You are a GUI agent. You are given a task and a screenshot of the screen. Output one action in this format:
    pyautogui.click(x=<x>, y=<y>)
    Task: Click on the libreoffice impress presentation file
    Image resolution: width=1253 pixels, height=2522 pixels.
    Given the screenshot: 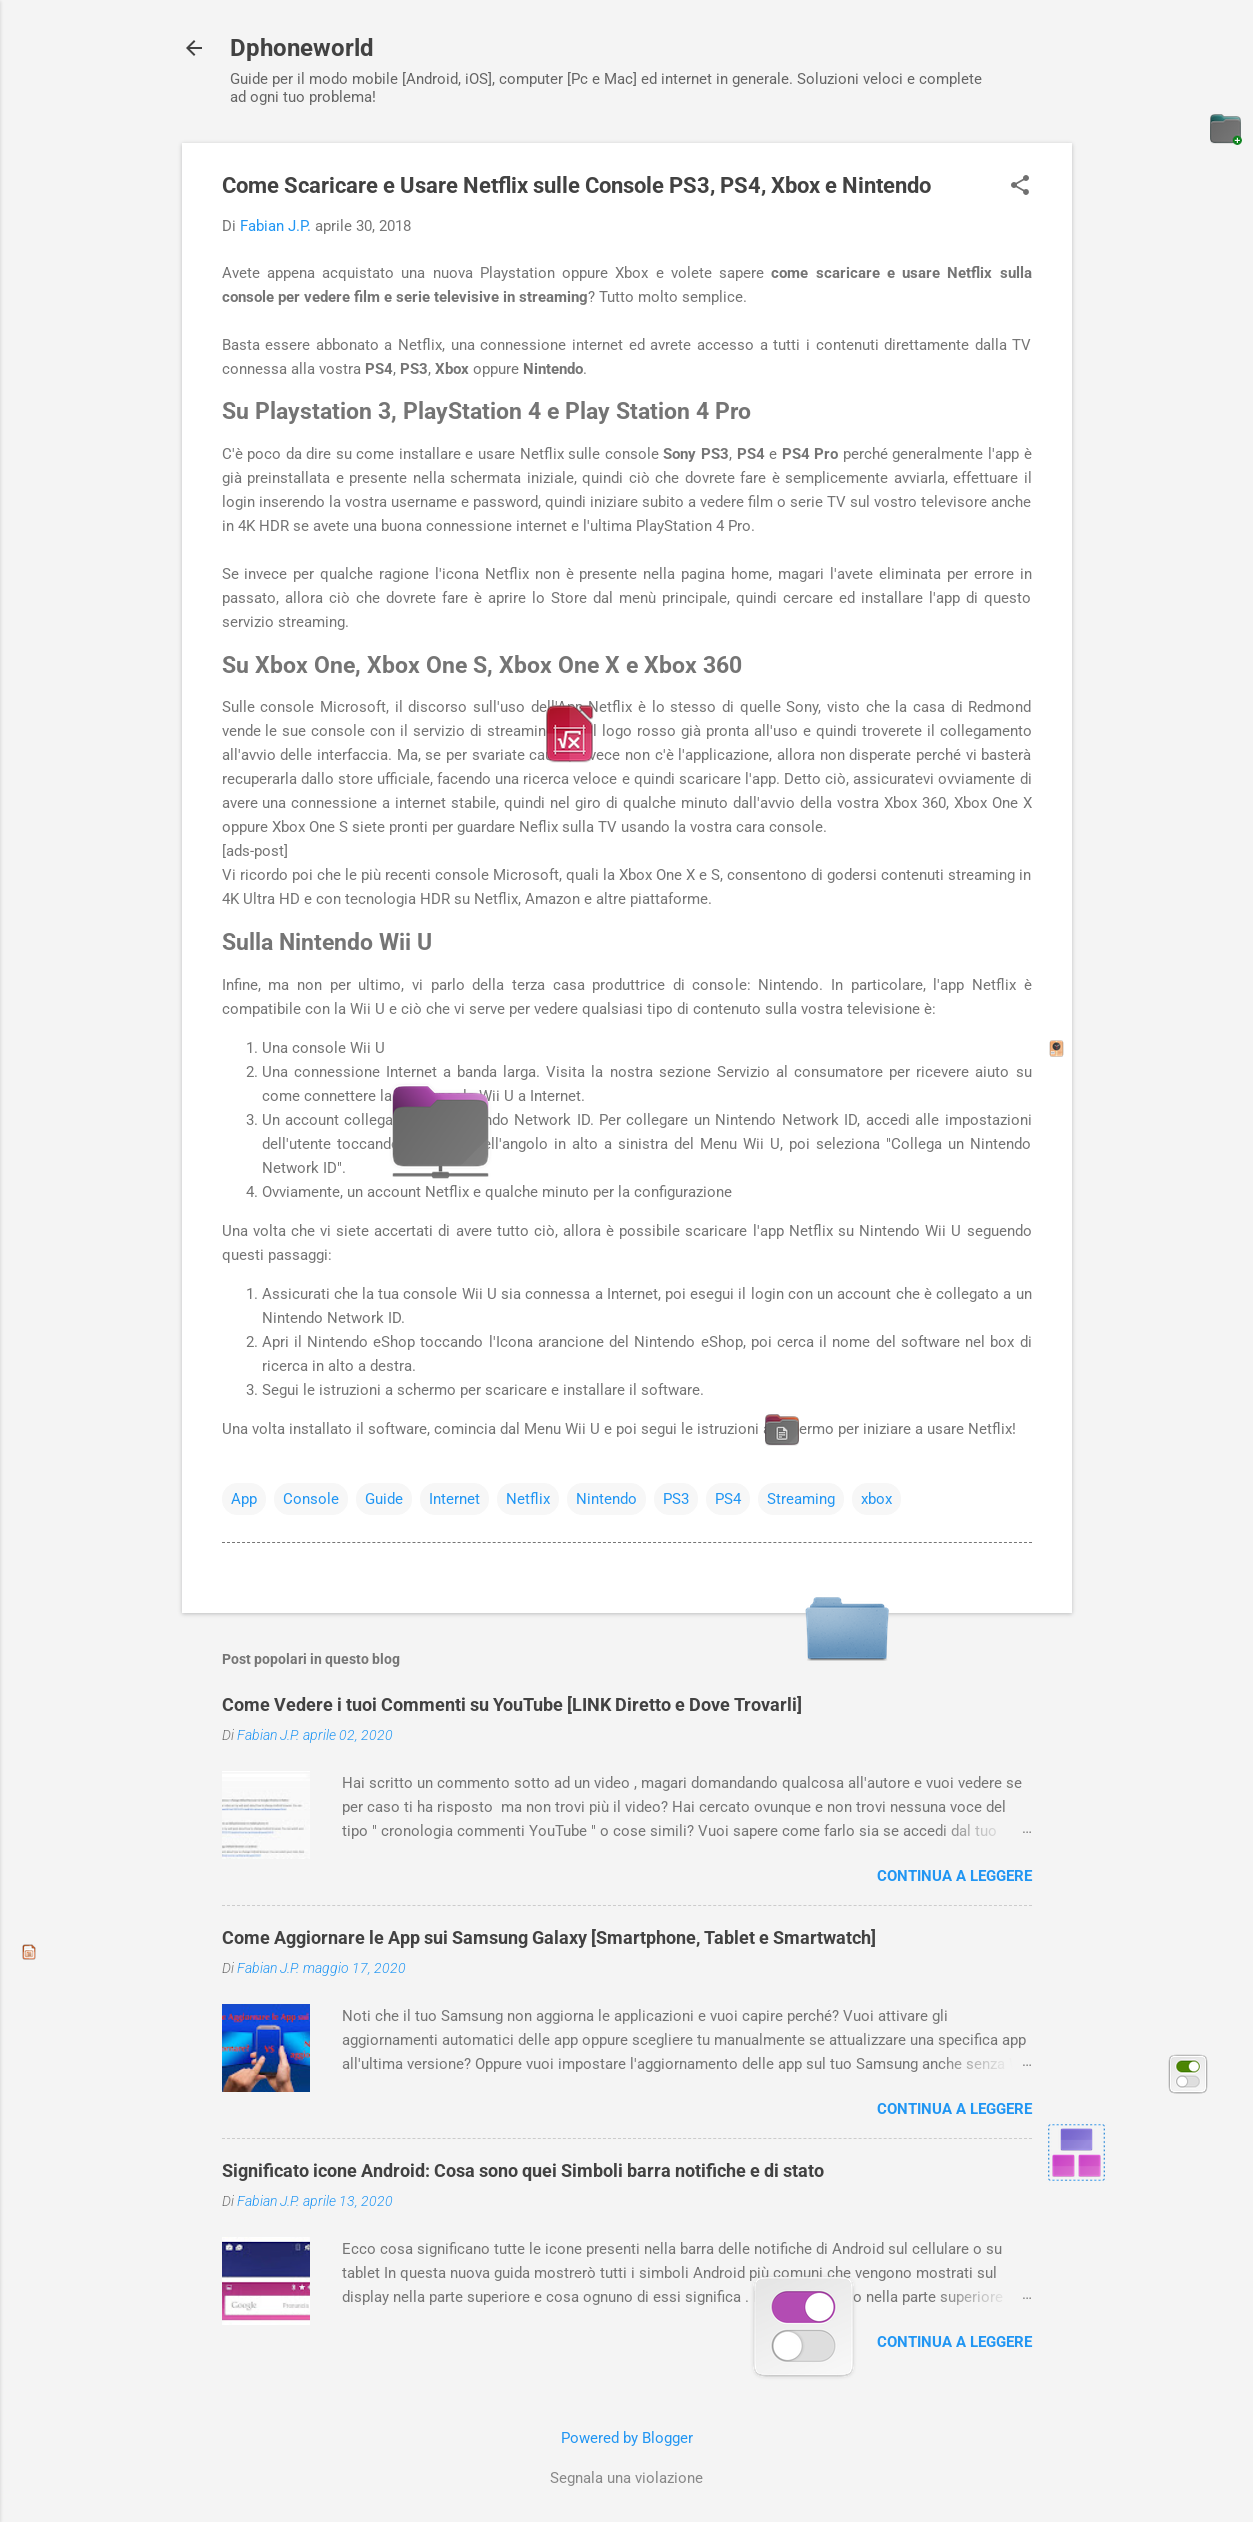 What is the action you would take?
    pyautogui.click(x=29, y=1952)
    